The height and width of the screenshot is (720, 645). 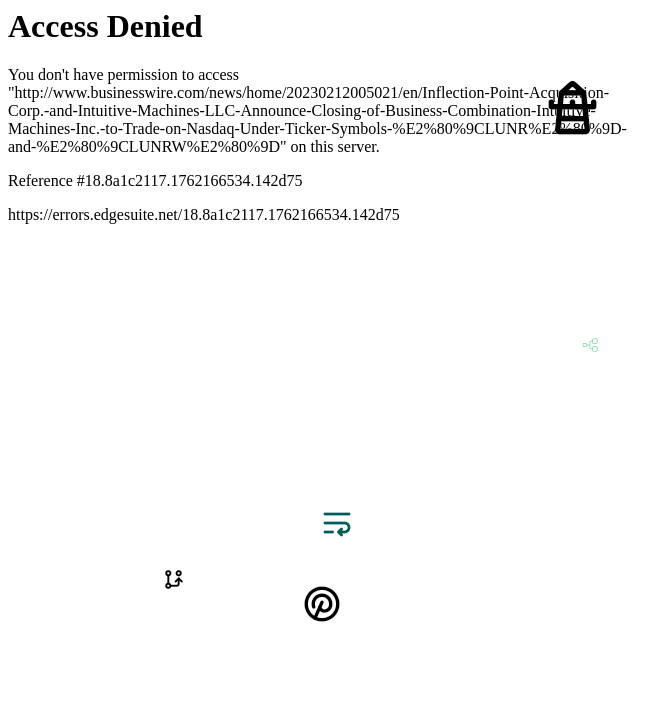 I want to click on access website accessibility or guidance features, so click(x=572, y=109).